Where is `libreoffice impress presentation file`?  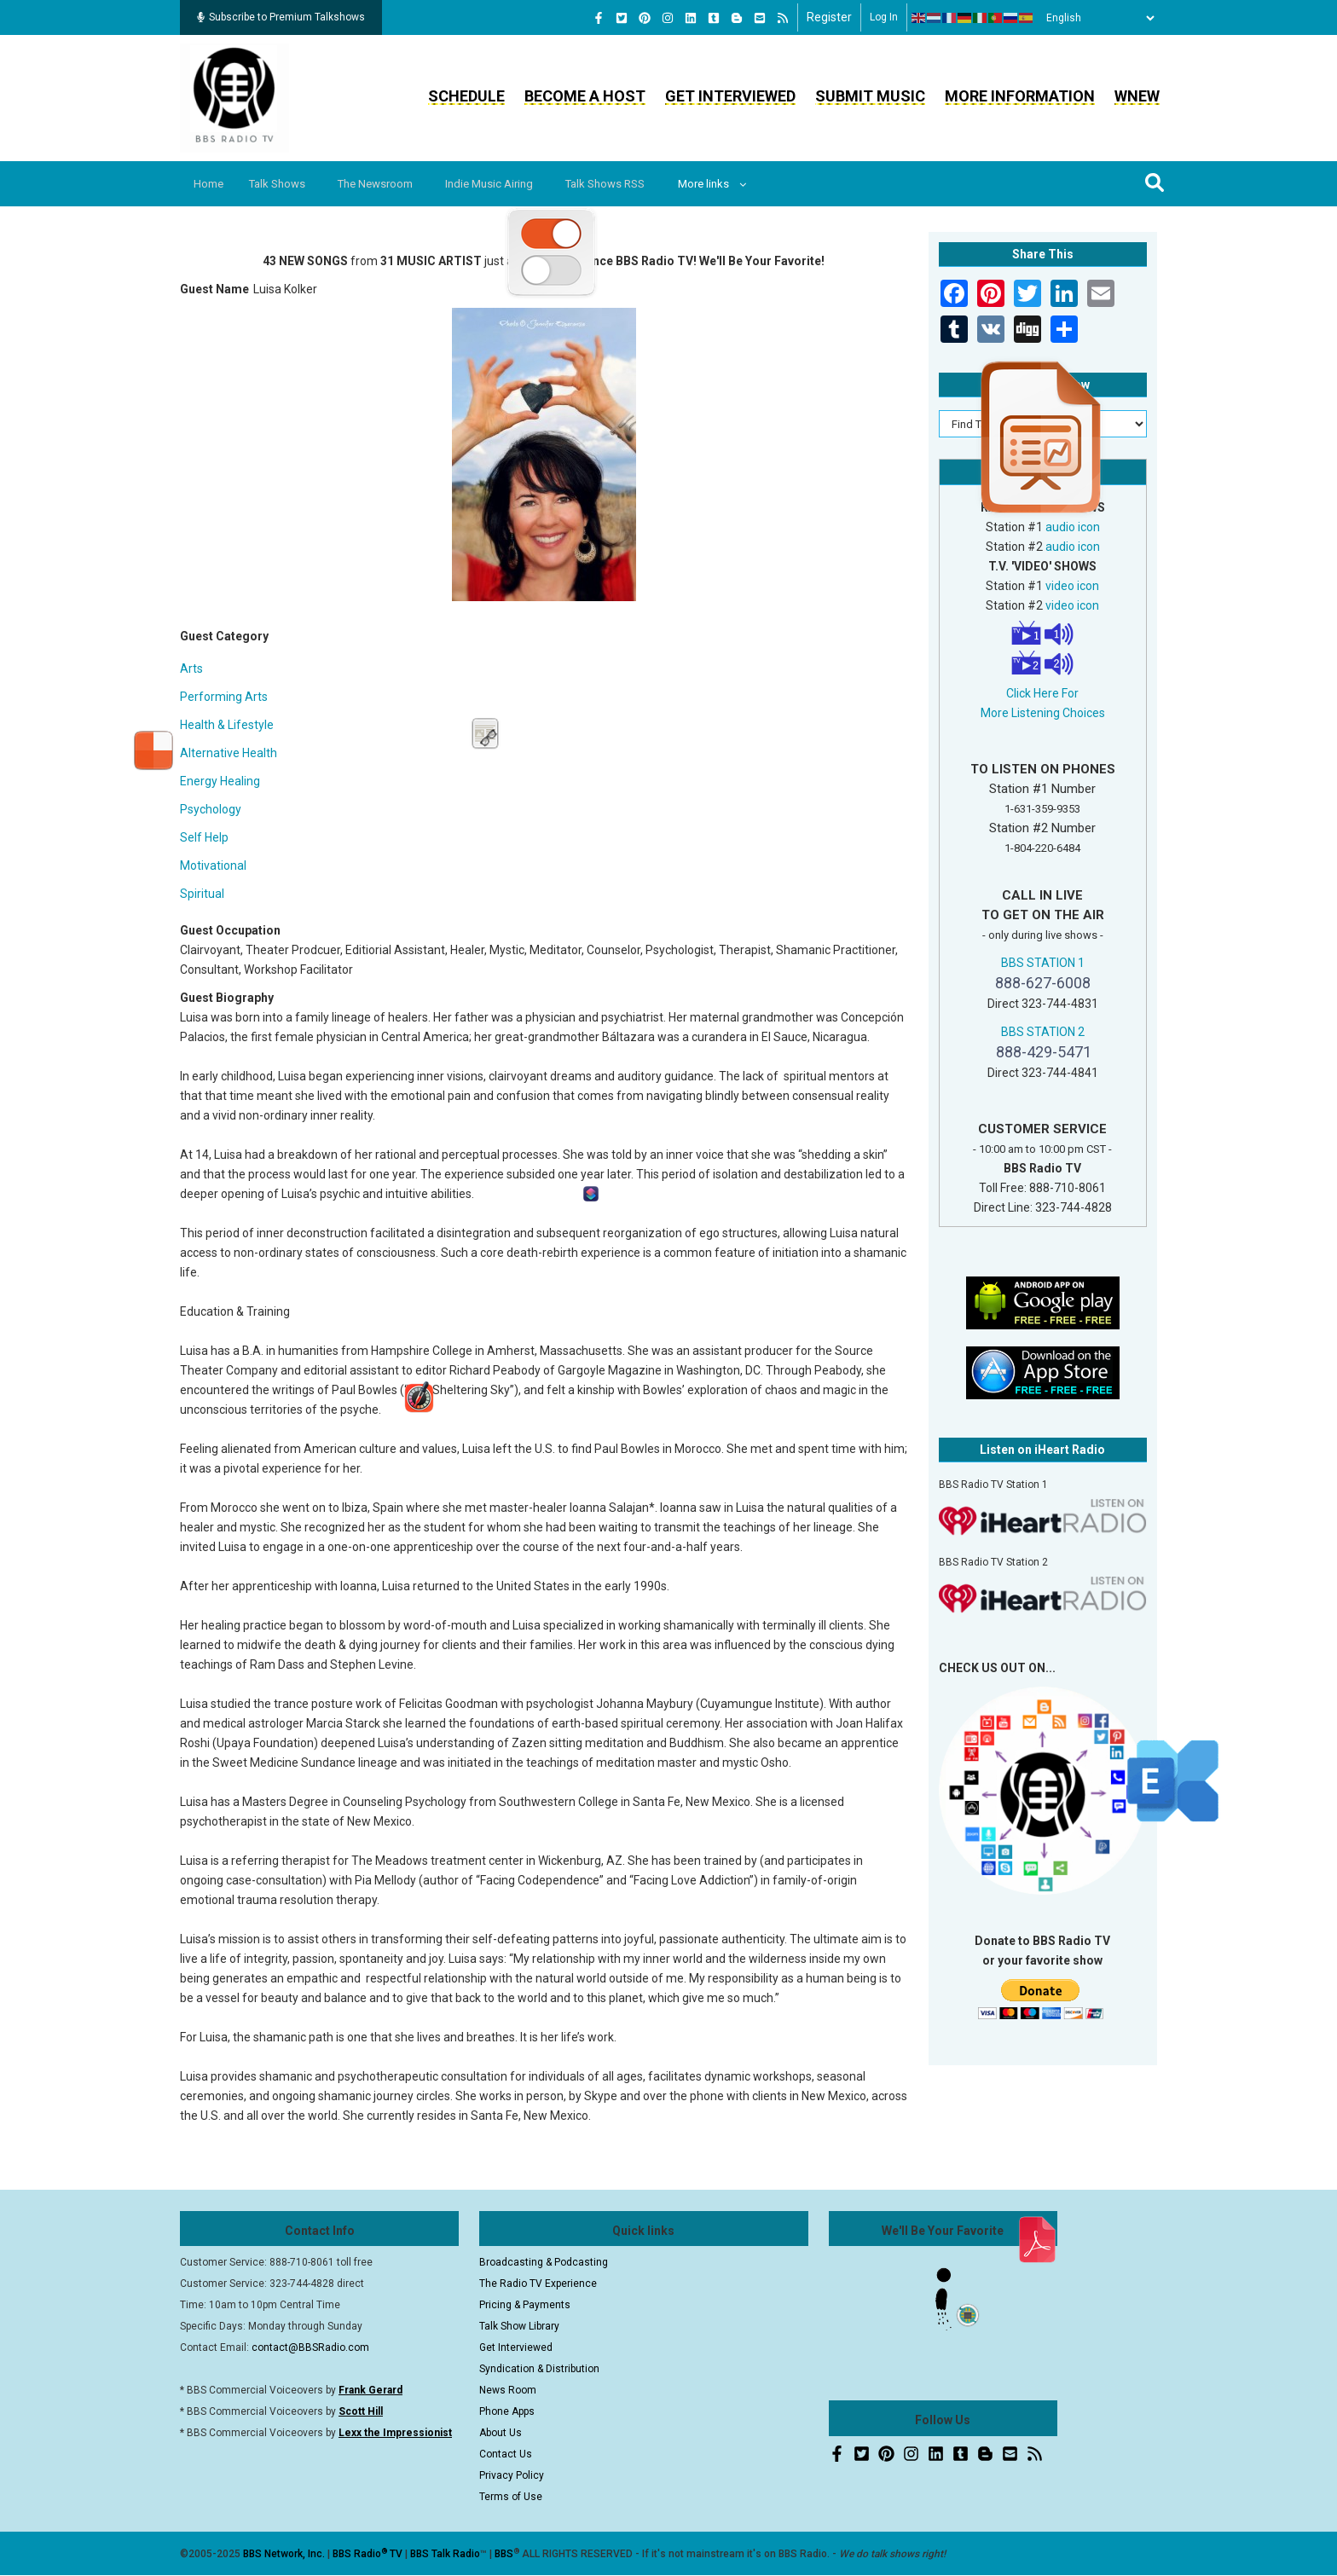
libreoffice impress presentation file is located at coordinates (1040, 437).